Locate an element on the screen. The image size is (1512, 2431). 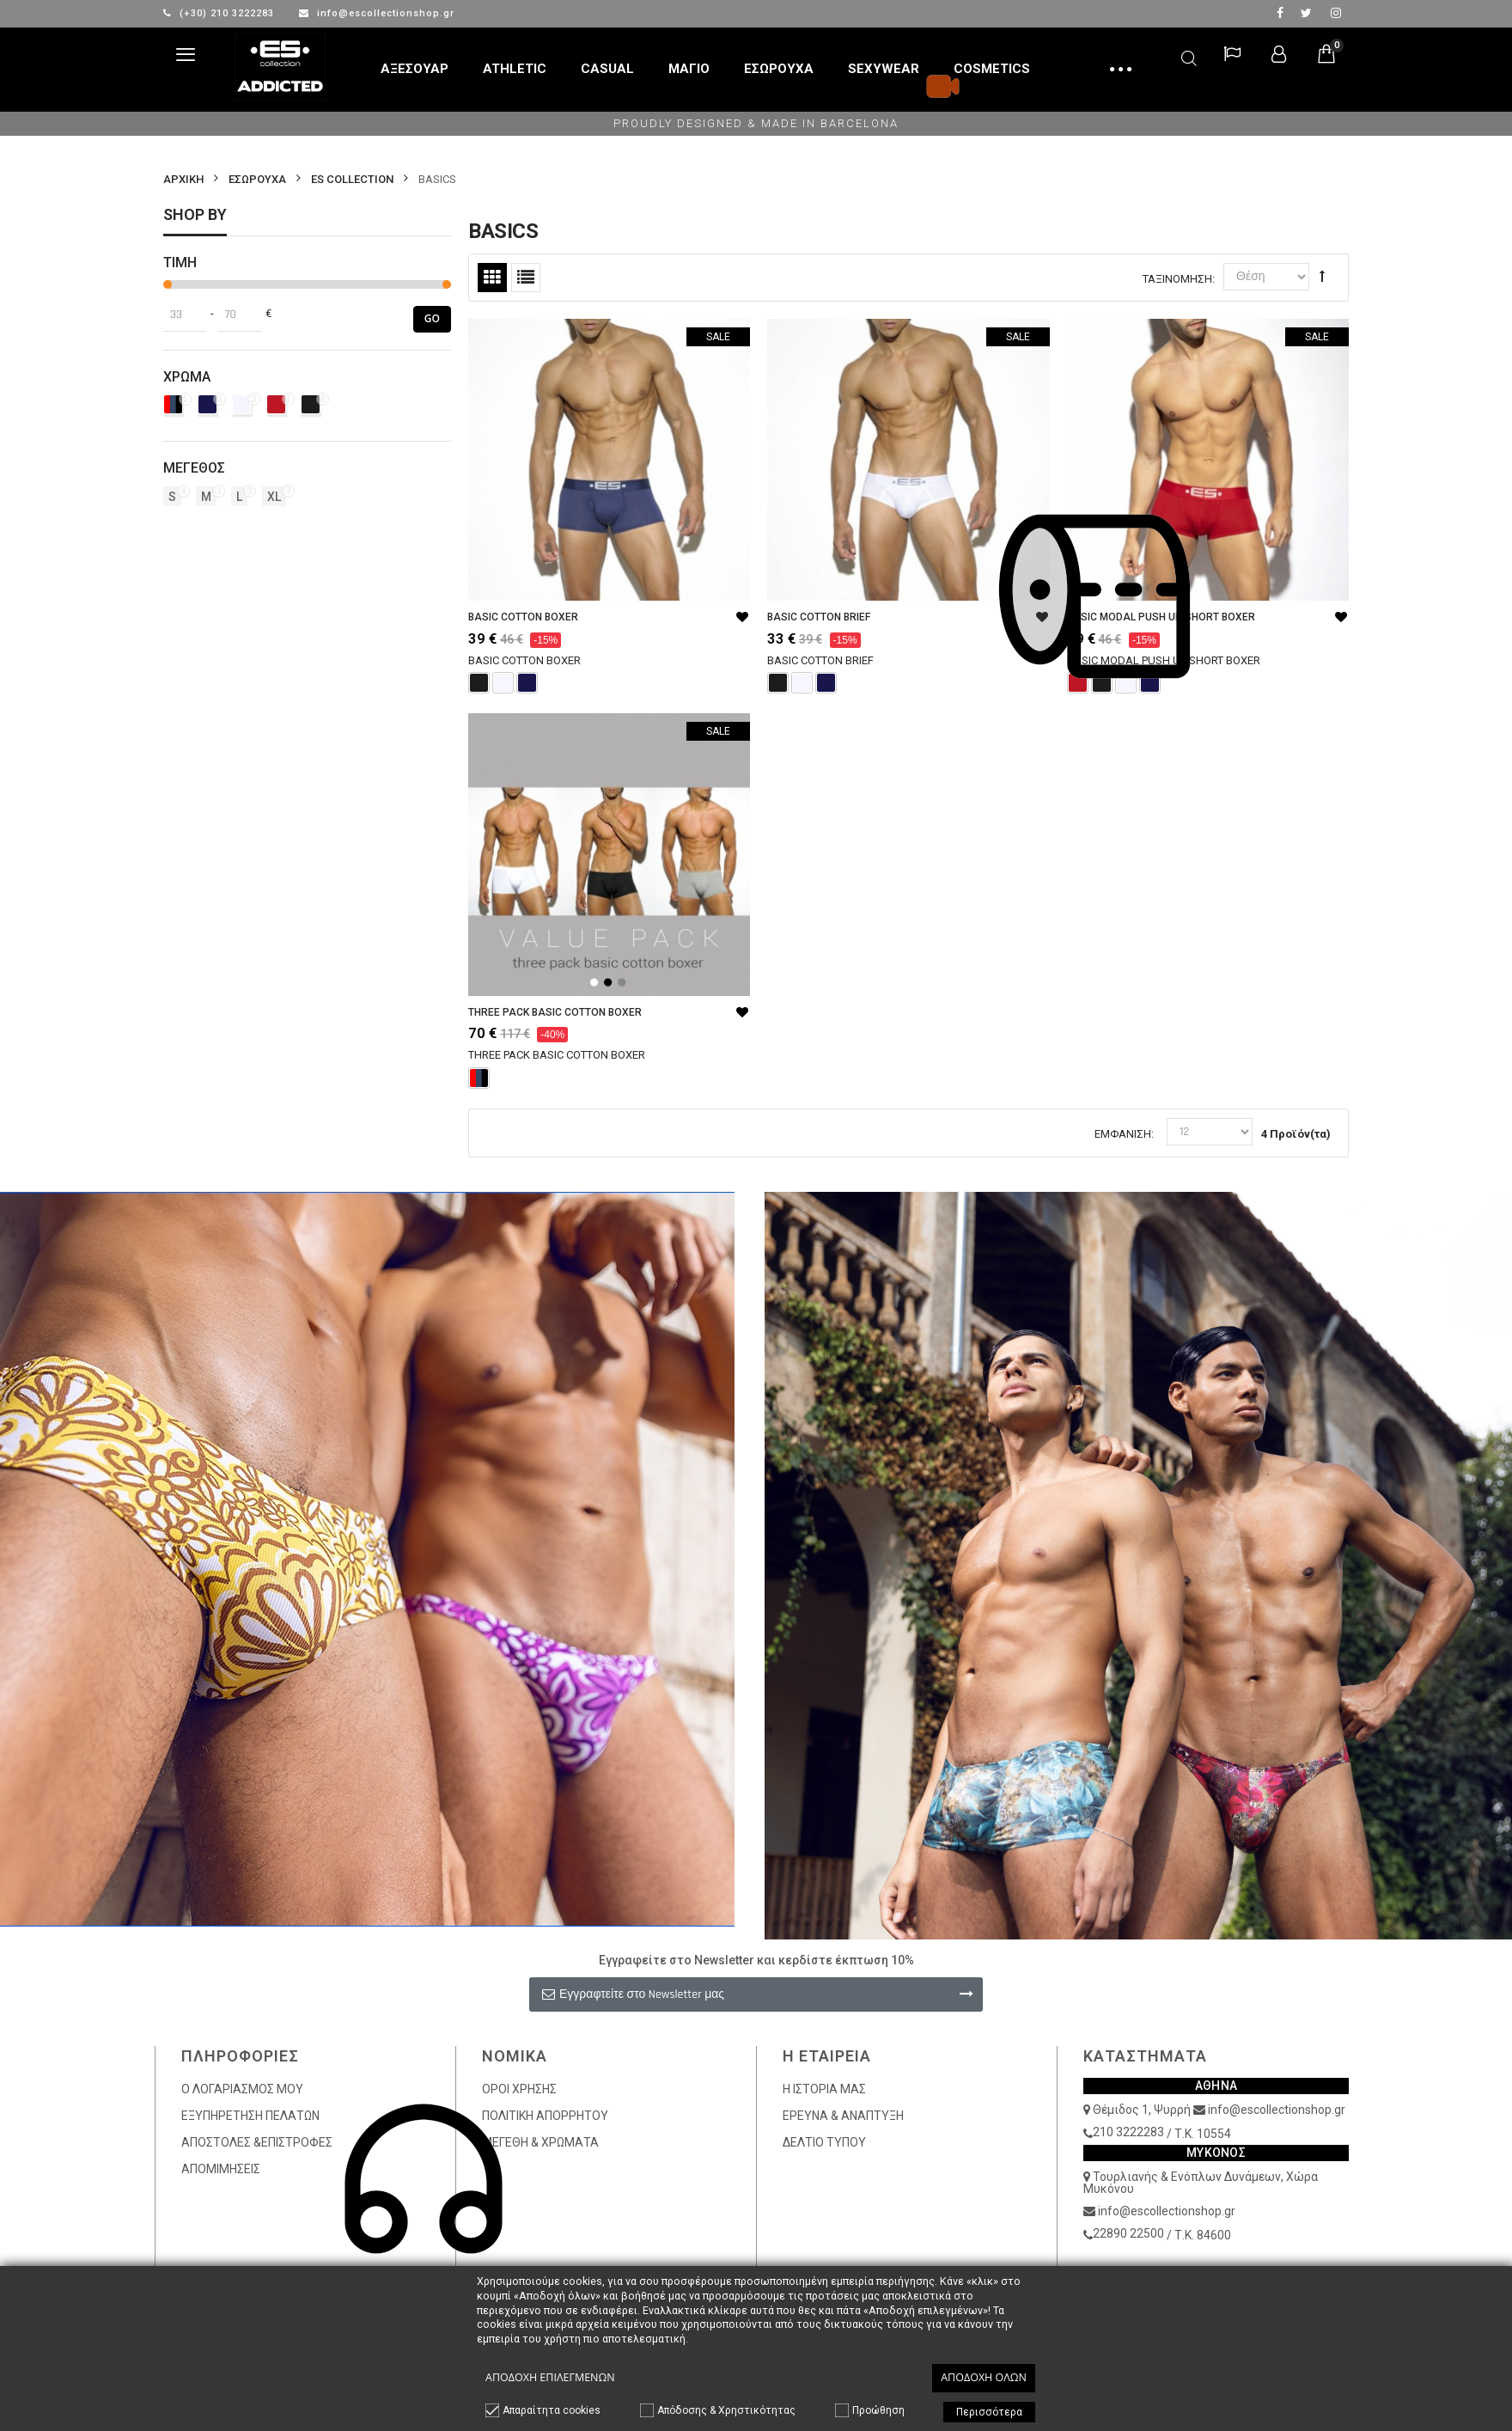
bathroom or restroom location indicator is located at coordinates (1094, 596).